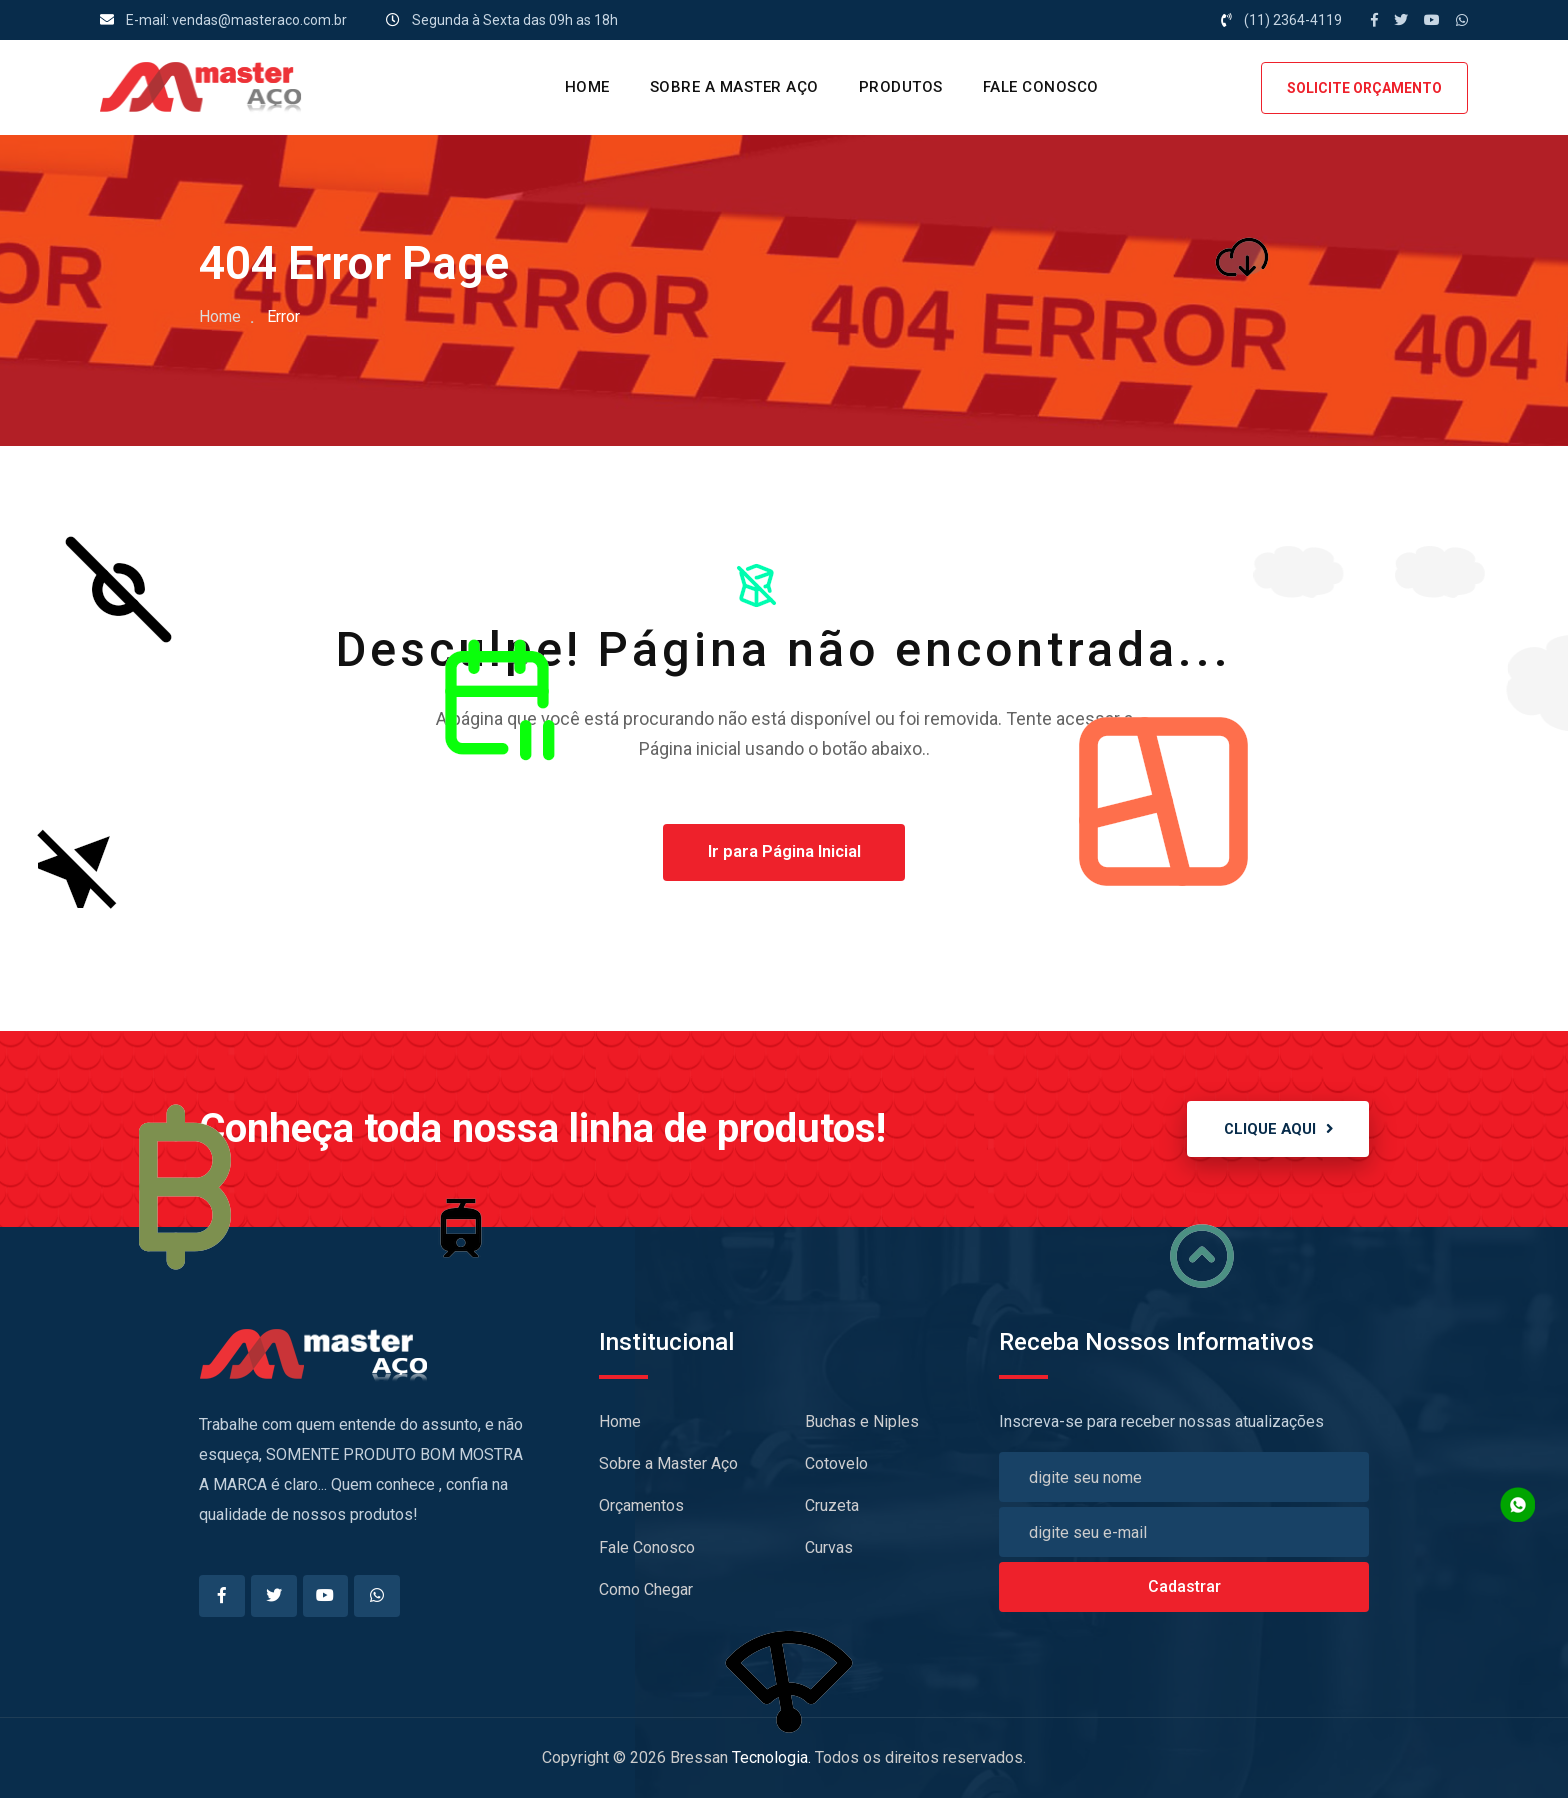 The image size is (1568, 1801). I want to click on switch to collage layout view, so click(1163, 801).